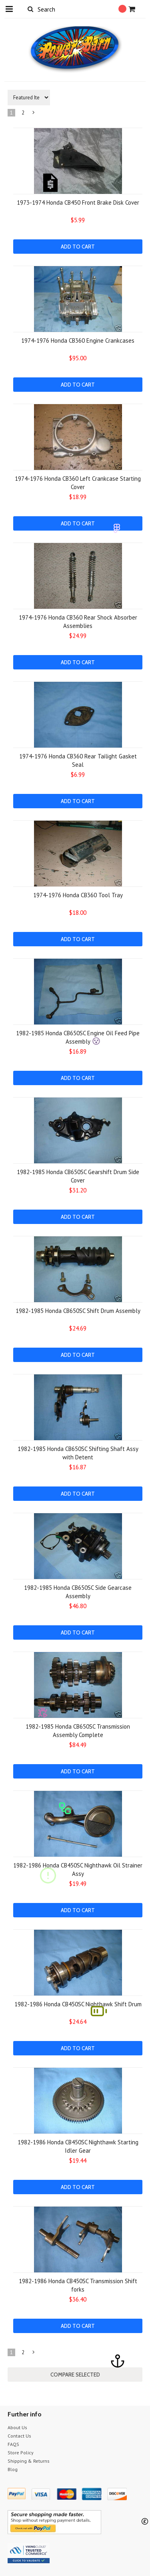 The image size is (150, 2576). What do you see at coordinates (118, 2361) in the screenshot?
I see `anchor content to a fixed position` at bounding box center [118, 2361].